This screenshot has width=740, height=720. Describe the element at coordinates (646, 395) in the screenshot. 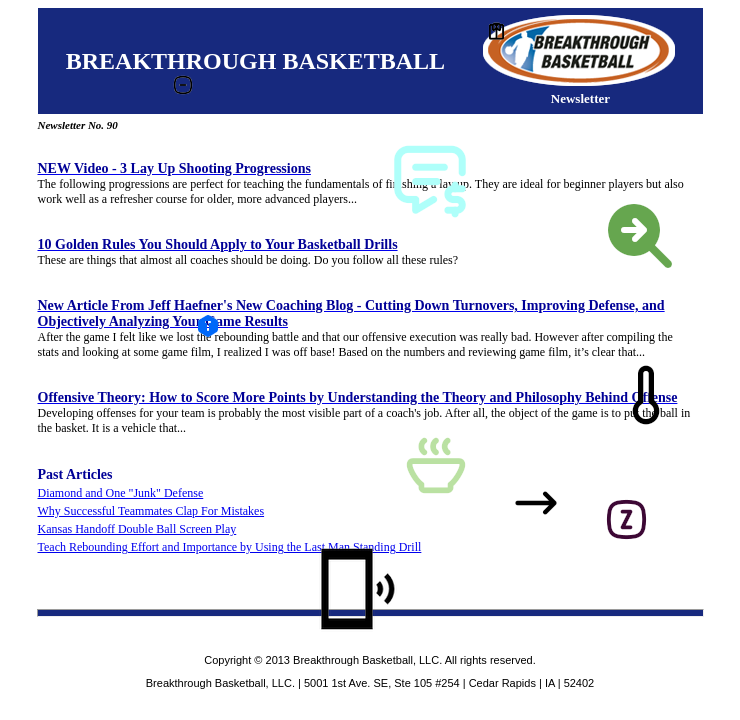

I see `view current temperature reading` at that location.